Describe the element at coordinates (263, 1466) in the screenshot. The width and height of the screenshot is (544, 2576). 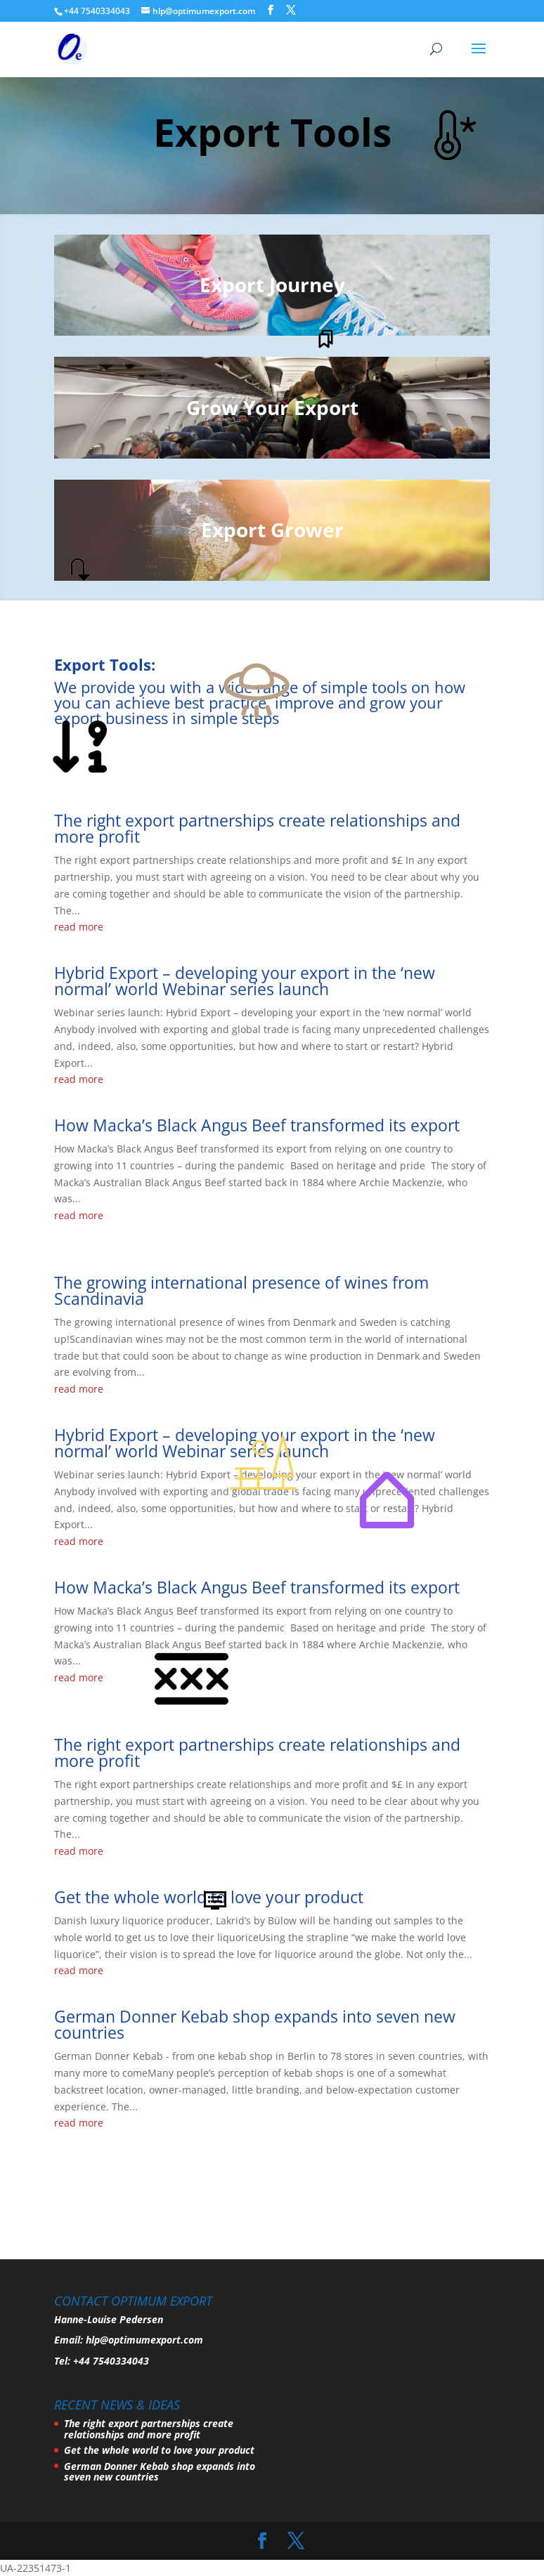
I see `view nearby parks or green spaces` at that location.